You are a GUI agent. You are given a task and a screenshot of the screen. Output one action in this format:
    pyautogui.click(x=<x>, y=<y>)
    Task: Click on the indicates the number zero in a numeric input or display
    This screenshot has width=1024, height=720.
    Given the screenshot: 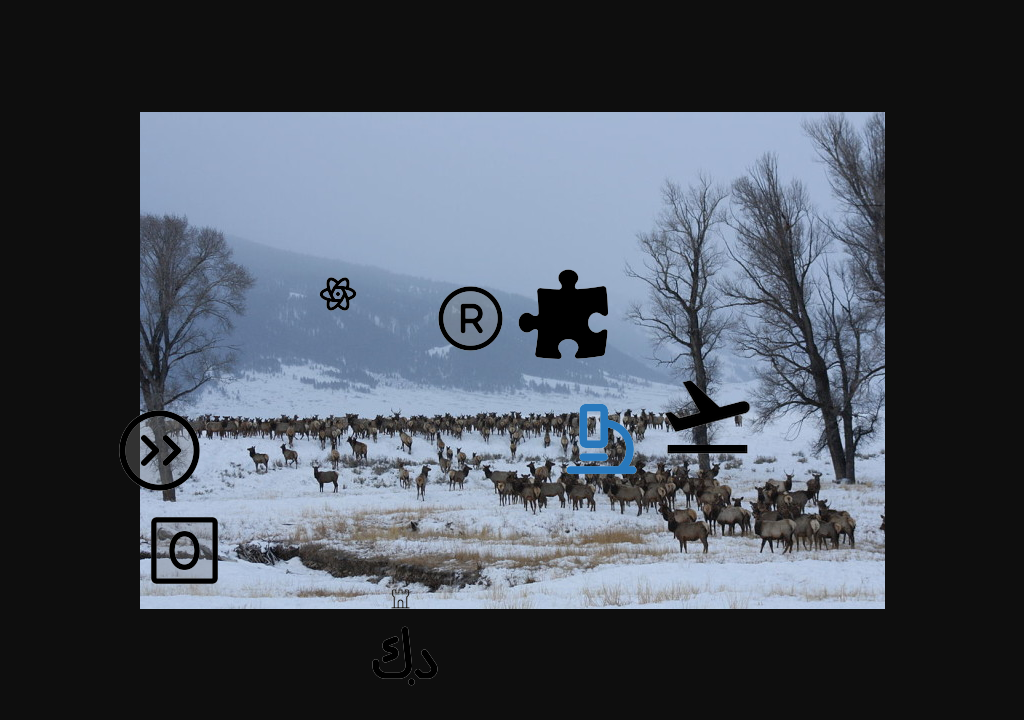 What is the action you would take?
    pyautogui.click(x=184, y=550)
    